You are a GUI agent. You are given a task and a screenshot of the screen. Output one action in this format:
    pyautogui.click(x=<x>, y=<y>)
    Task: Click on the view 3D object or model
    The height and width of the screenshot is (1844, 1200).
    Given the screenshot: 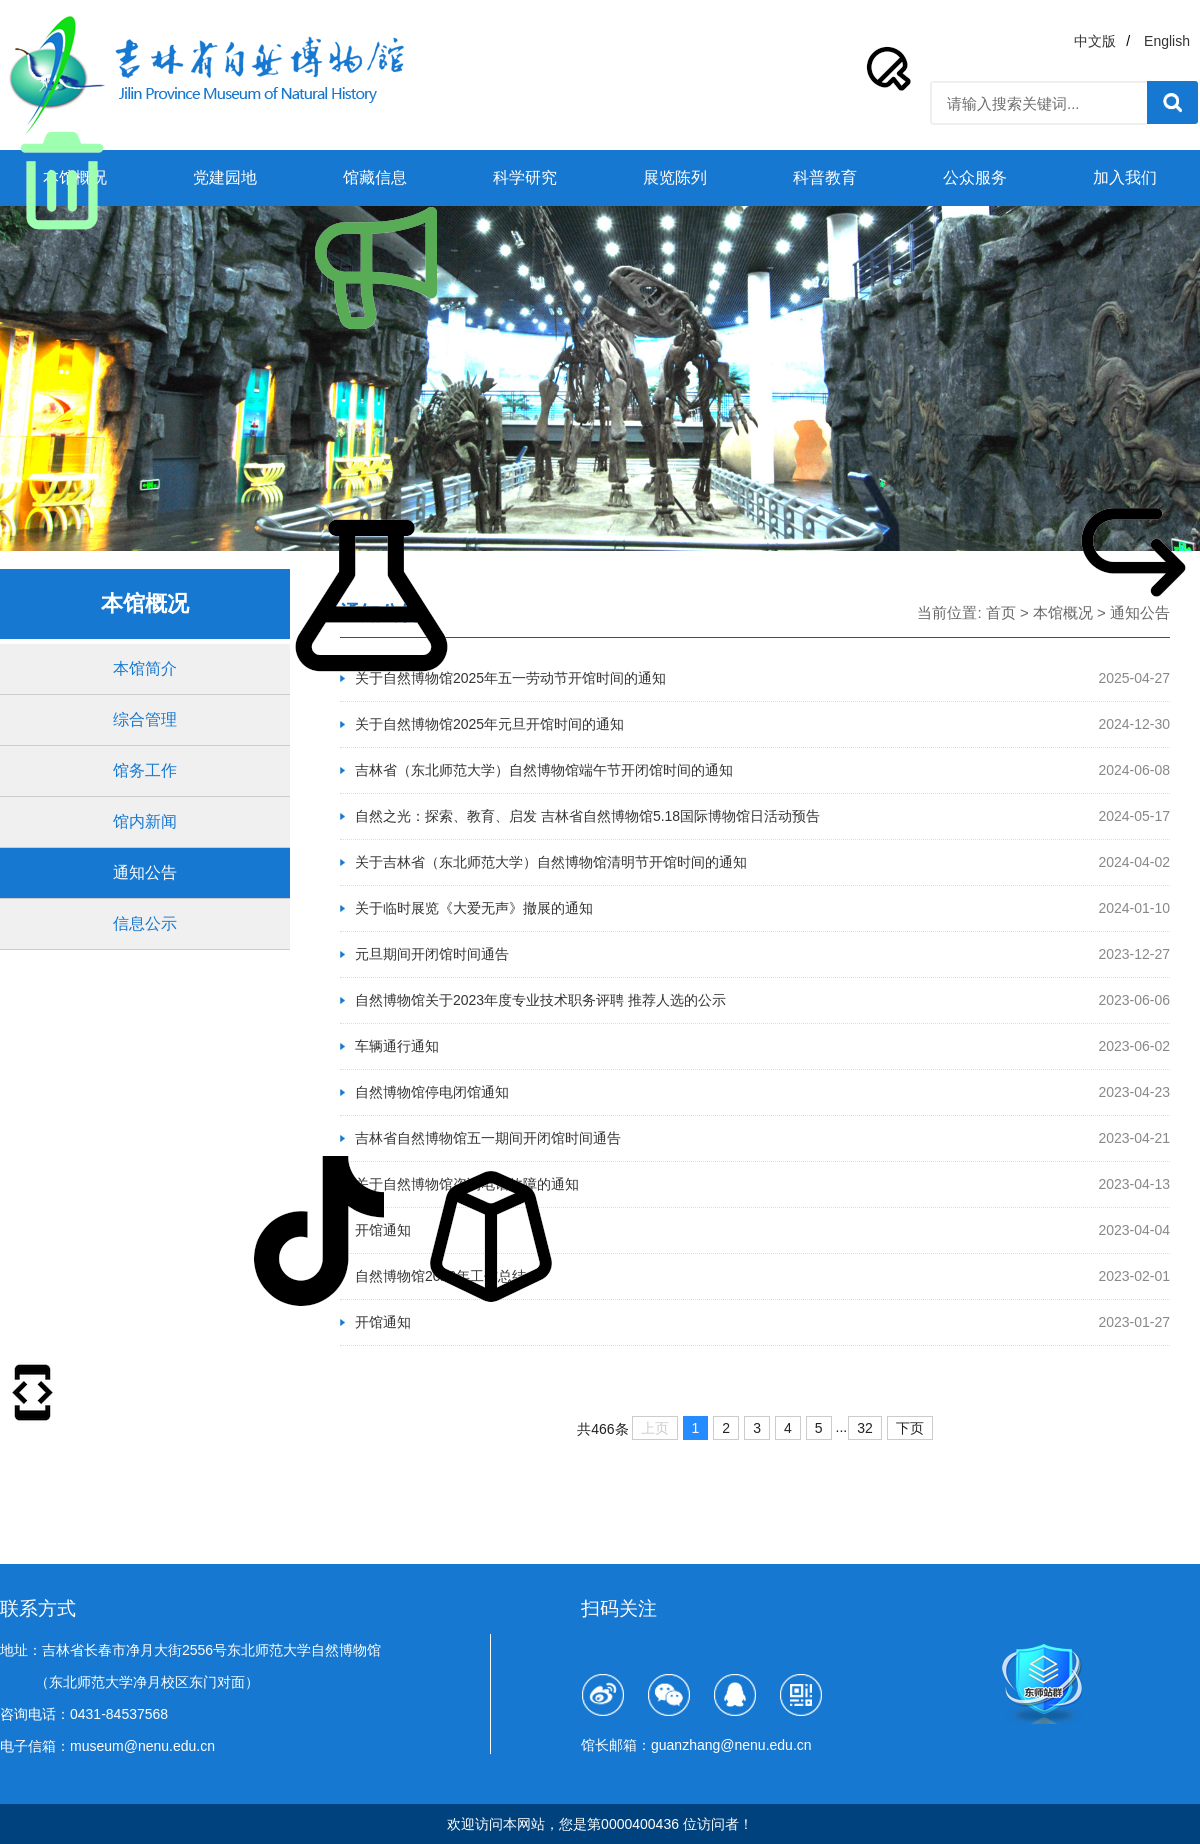 What is the action you would take?
    pyautogui.click(x=491, y=1238)
    